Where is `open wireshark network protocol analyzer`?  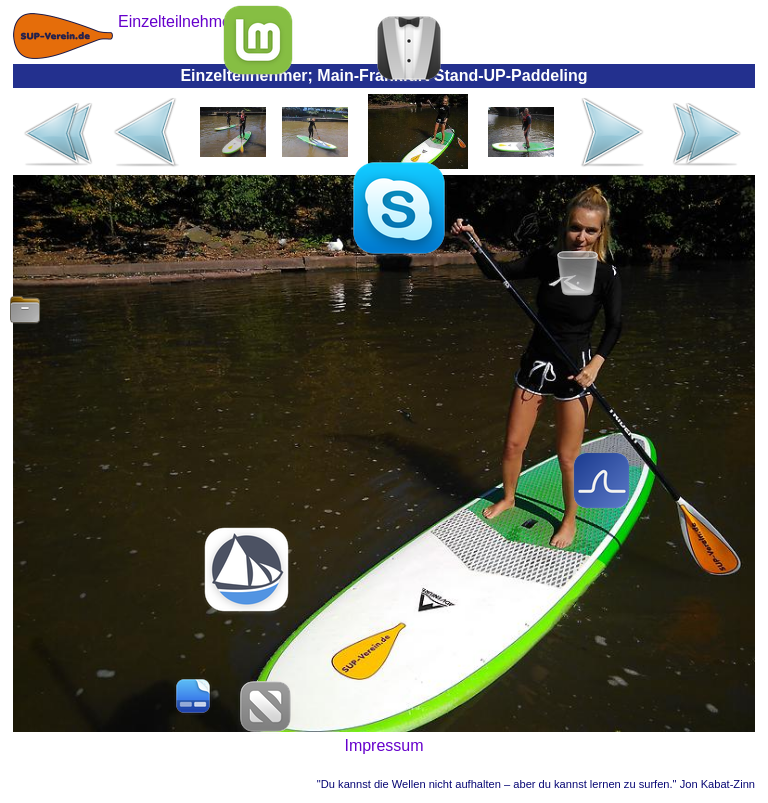 open wireshark network protocol analyzer is located at coordinates (601, 480).